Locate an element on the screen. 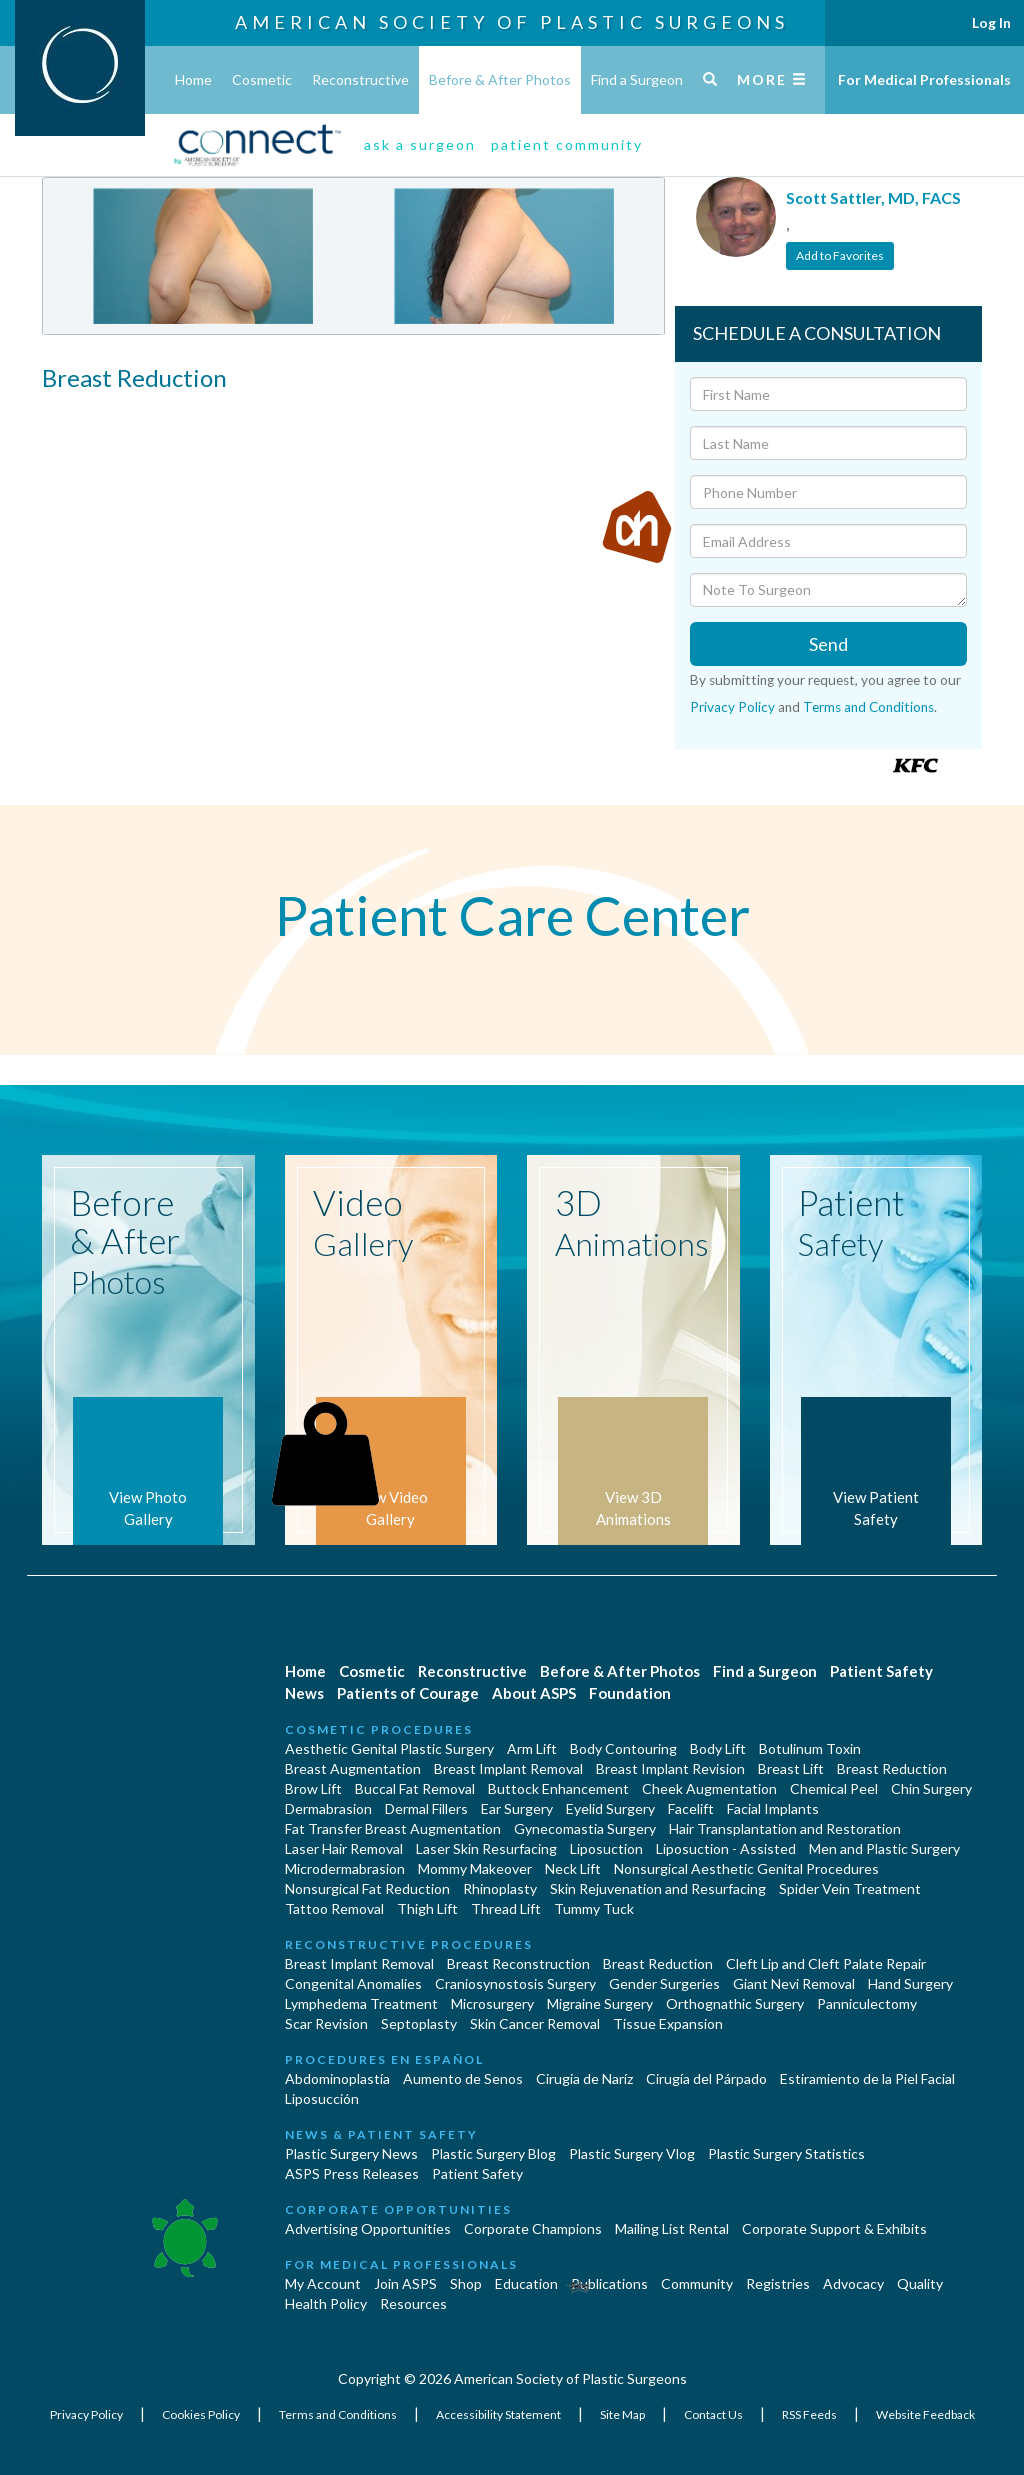 The width and height of the screenshot is (1024, 2475). view item weight or mass is located at coordinates (325, 1456).